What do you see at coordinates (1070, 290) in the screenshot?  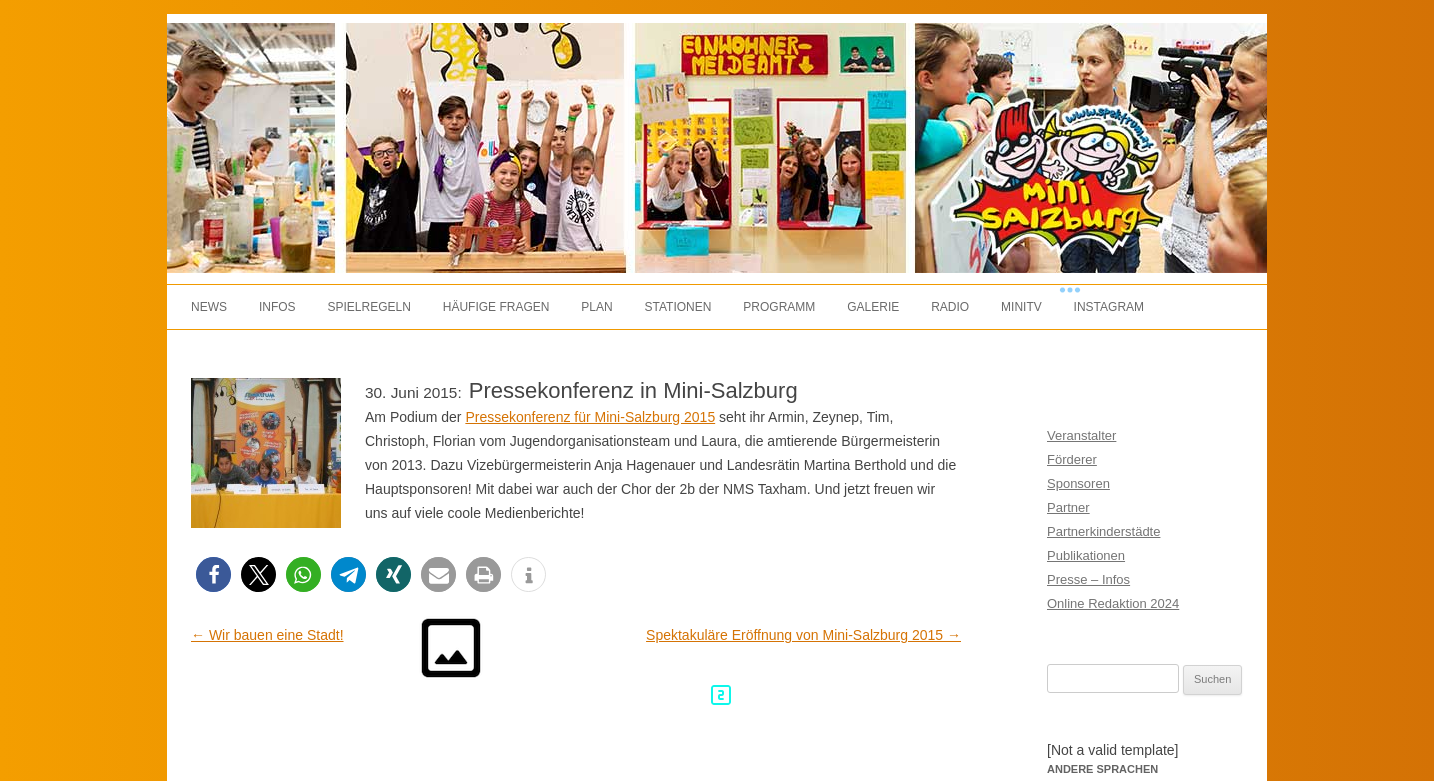 I see `open more options menu` at bounding box center [1070, 290].